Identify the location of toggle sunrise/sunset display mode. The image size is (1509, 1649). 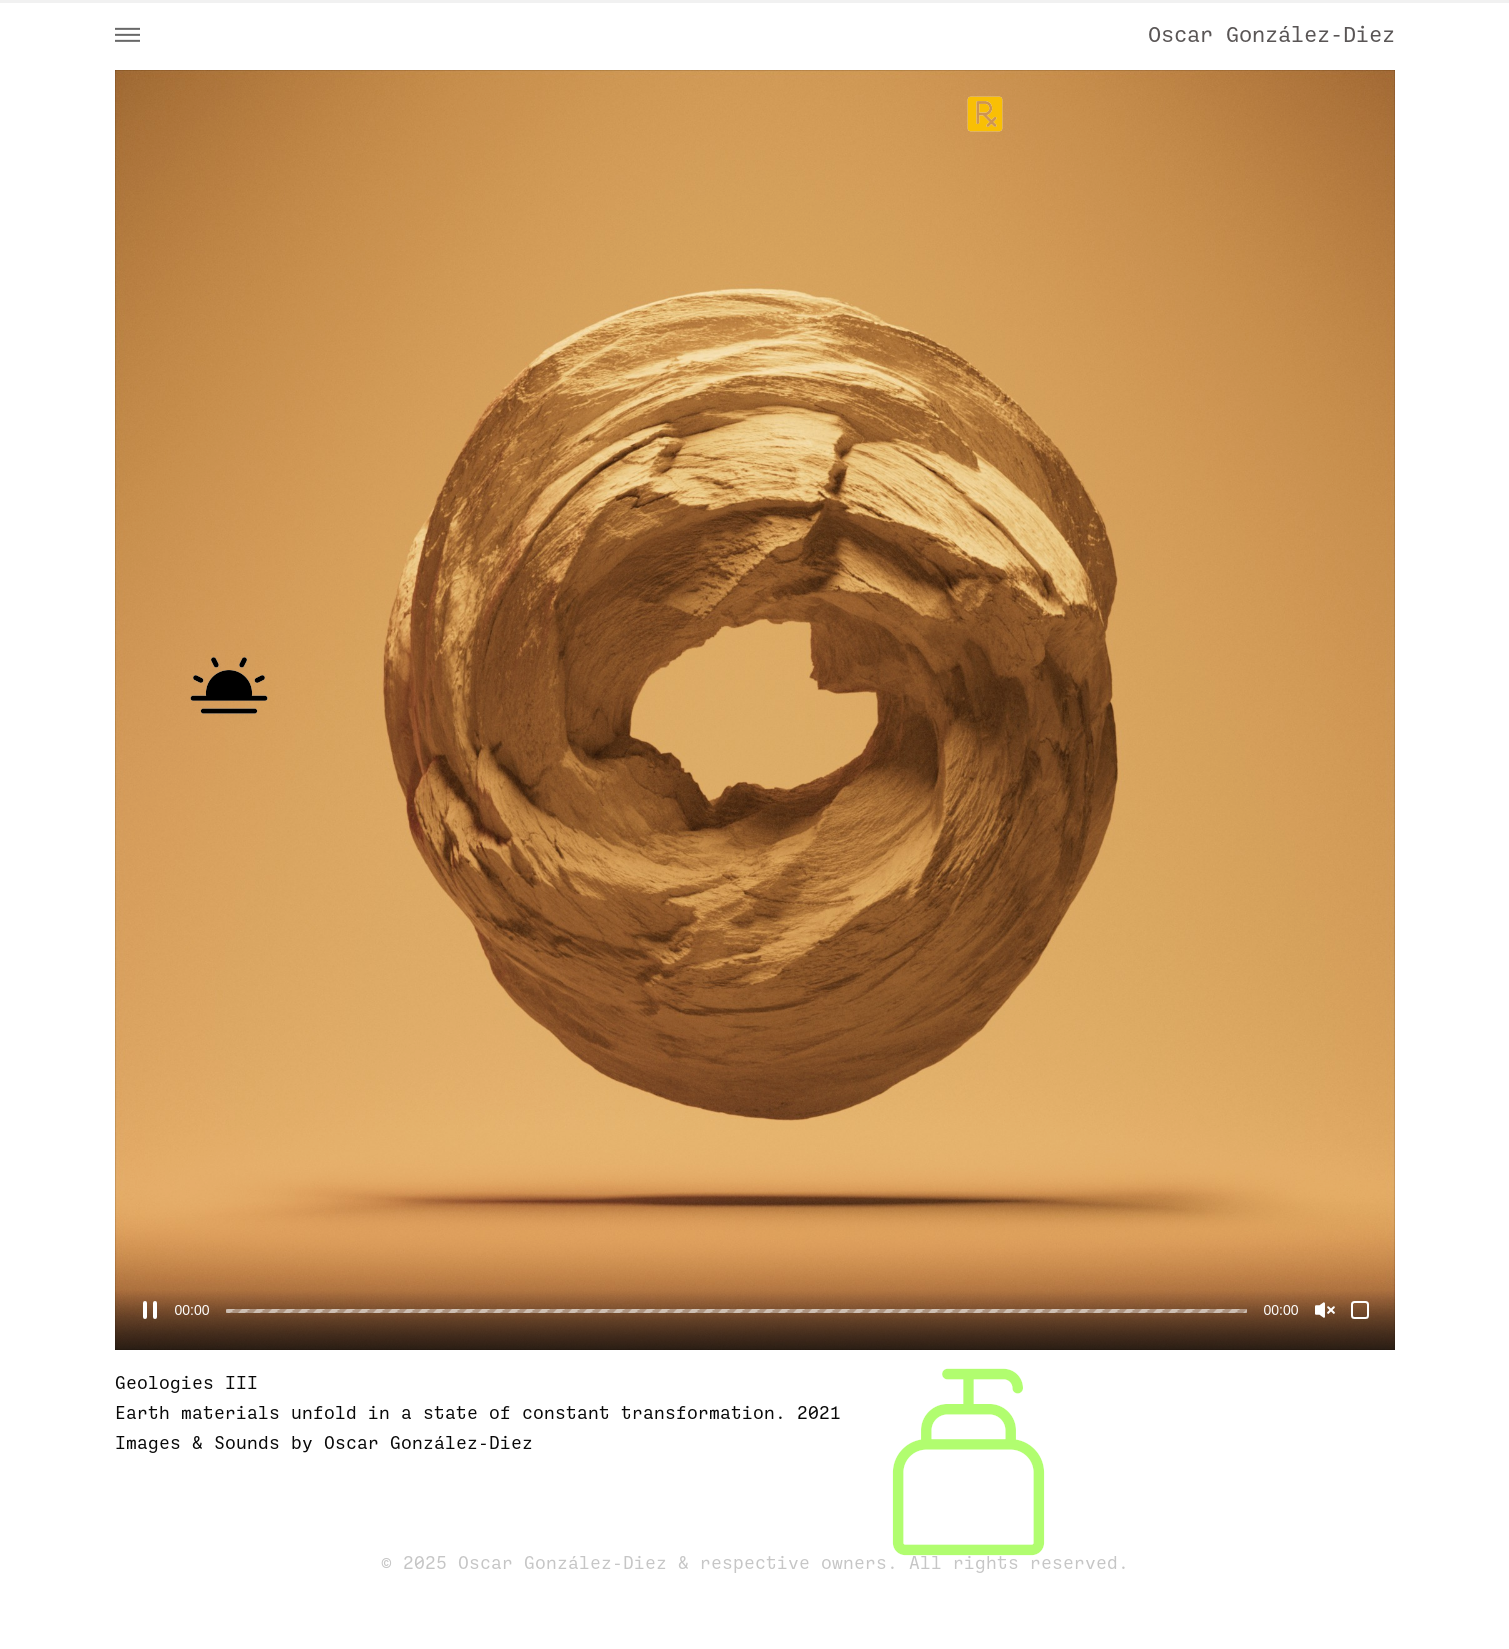
(229, 688).